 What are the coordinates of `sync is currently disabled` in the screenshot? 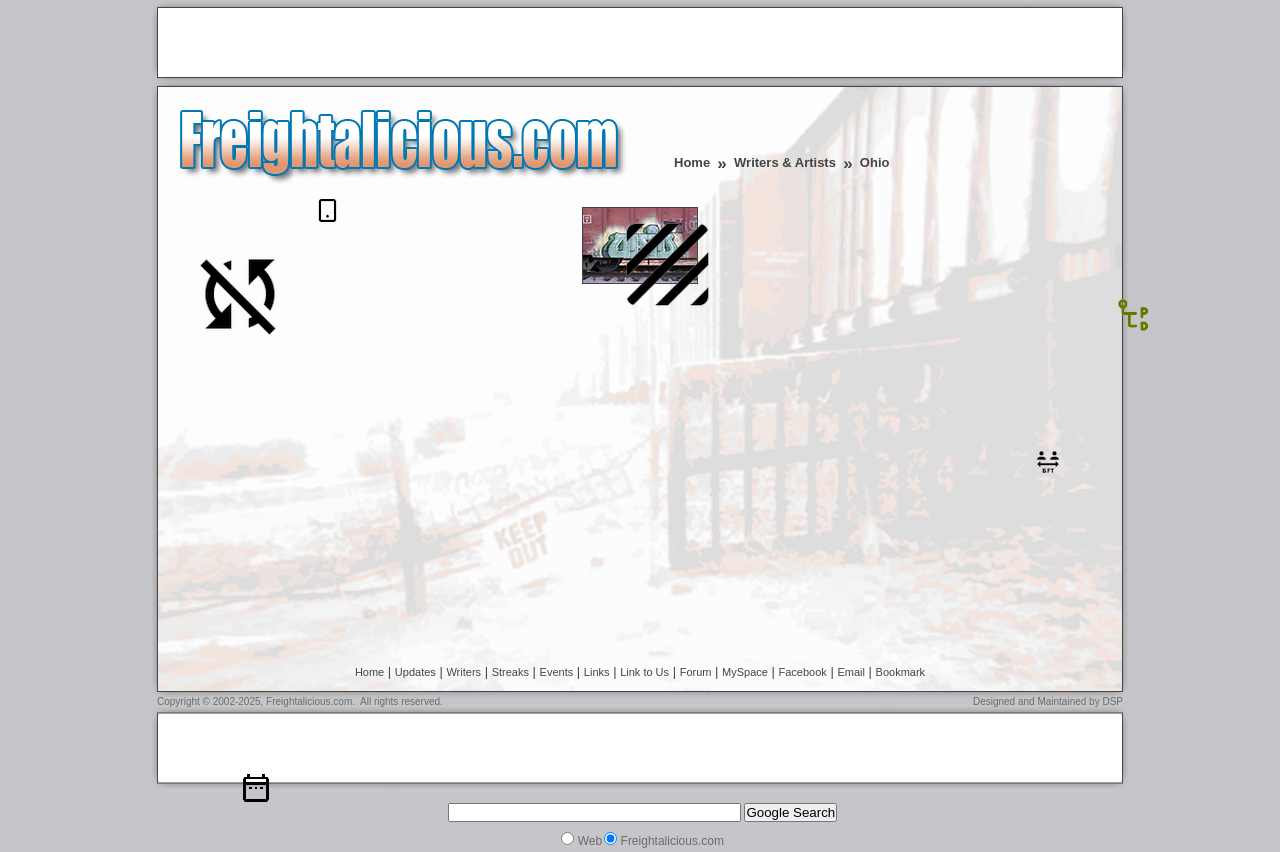 It's located at (240, 294).